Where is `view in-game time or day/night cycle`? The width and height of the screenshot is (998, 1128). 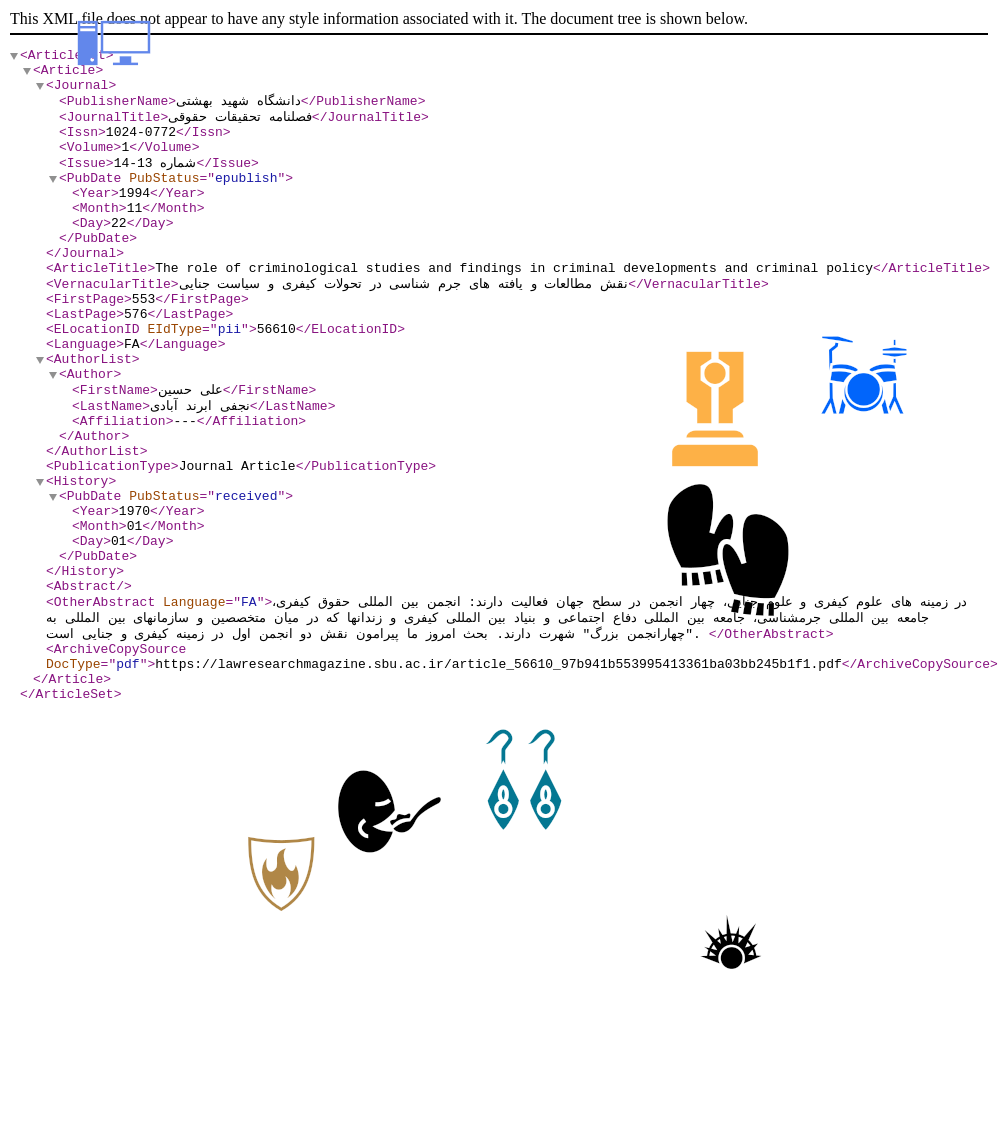
view in-game time or day/night cycle is located at coordinates (730, 941).